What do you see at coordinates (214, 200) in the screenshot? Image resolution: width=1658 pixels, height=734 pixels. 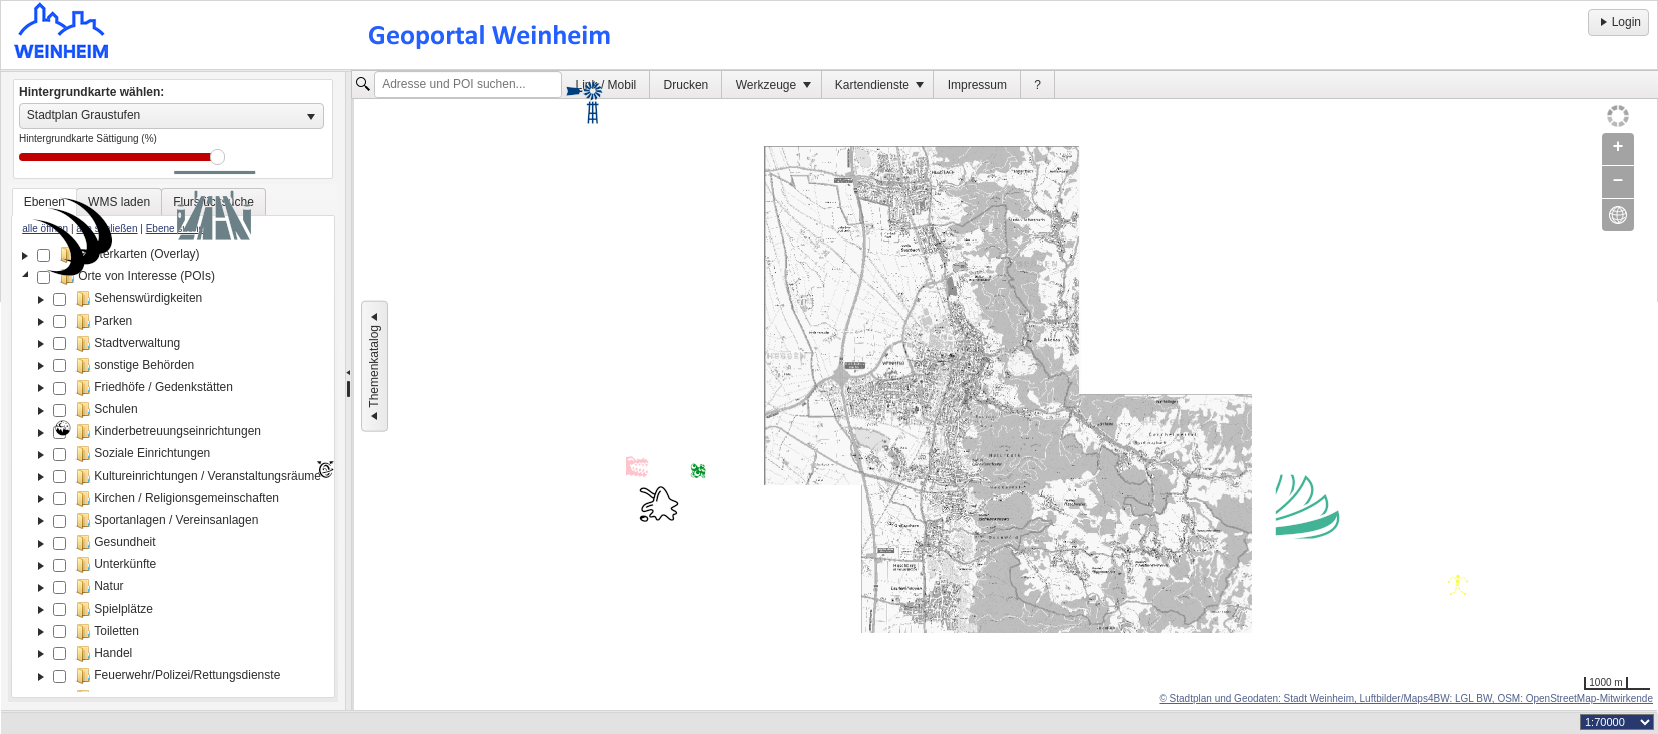 I see `wooden pier or dock structure` at bounding box center [214, 200].